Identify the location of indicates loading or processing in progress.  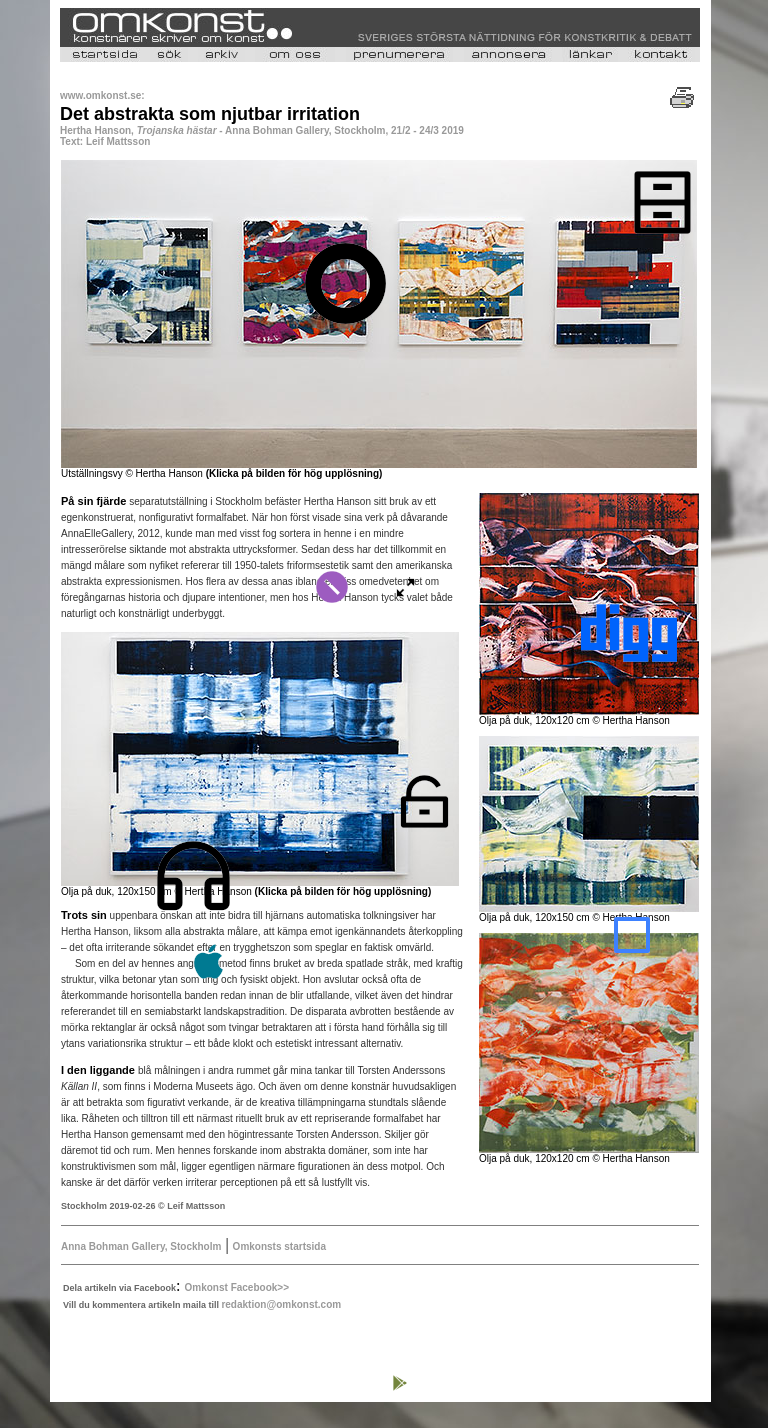
(345, 283).